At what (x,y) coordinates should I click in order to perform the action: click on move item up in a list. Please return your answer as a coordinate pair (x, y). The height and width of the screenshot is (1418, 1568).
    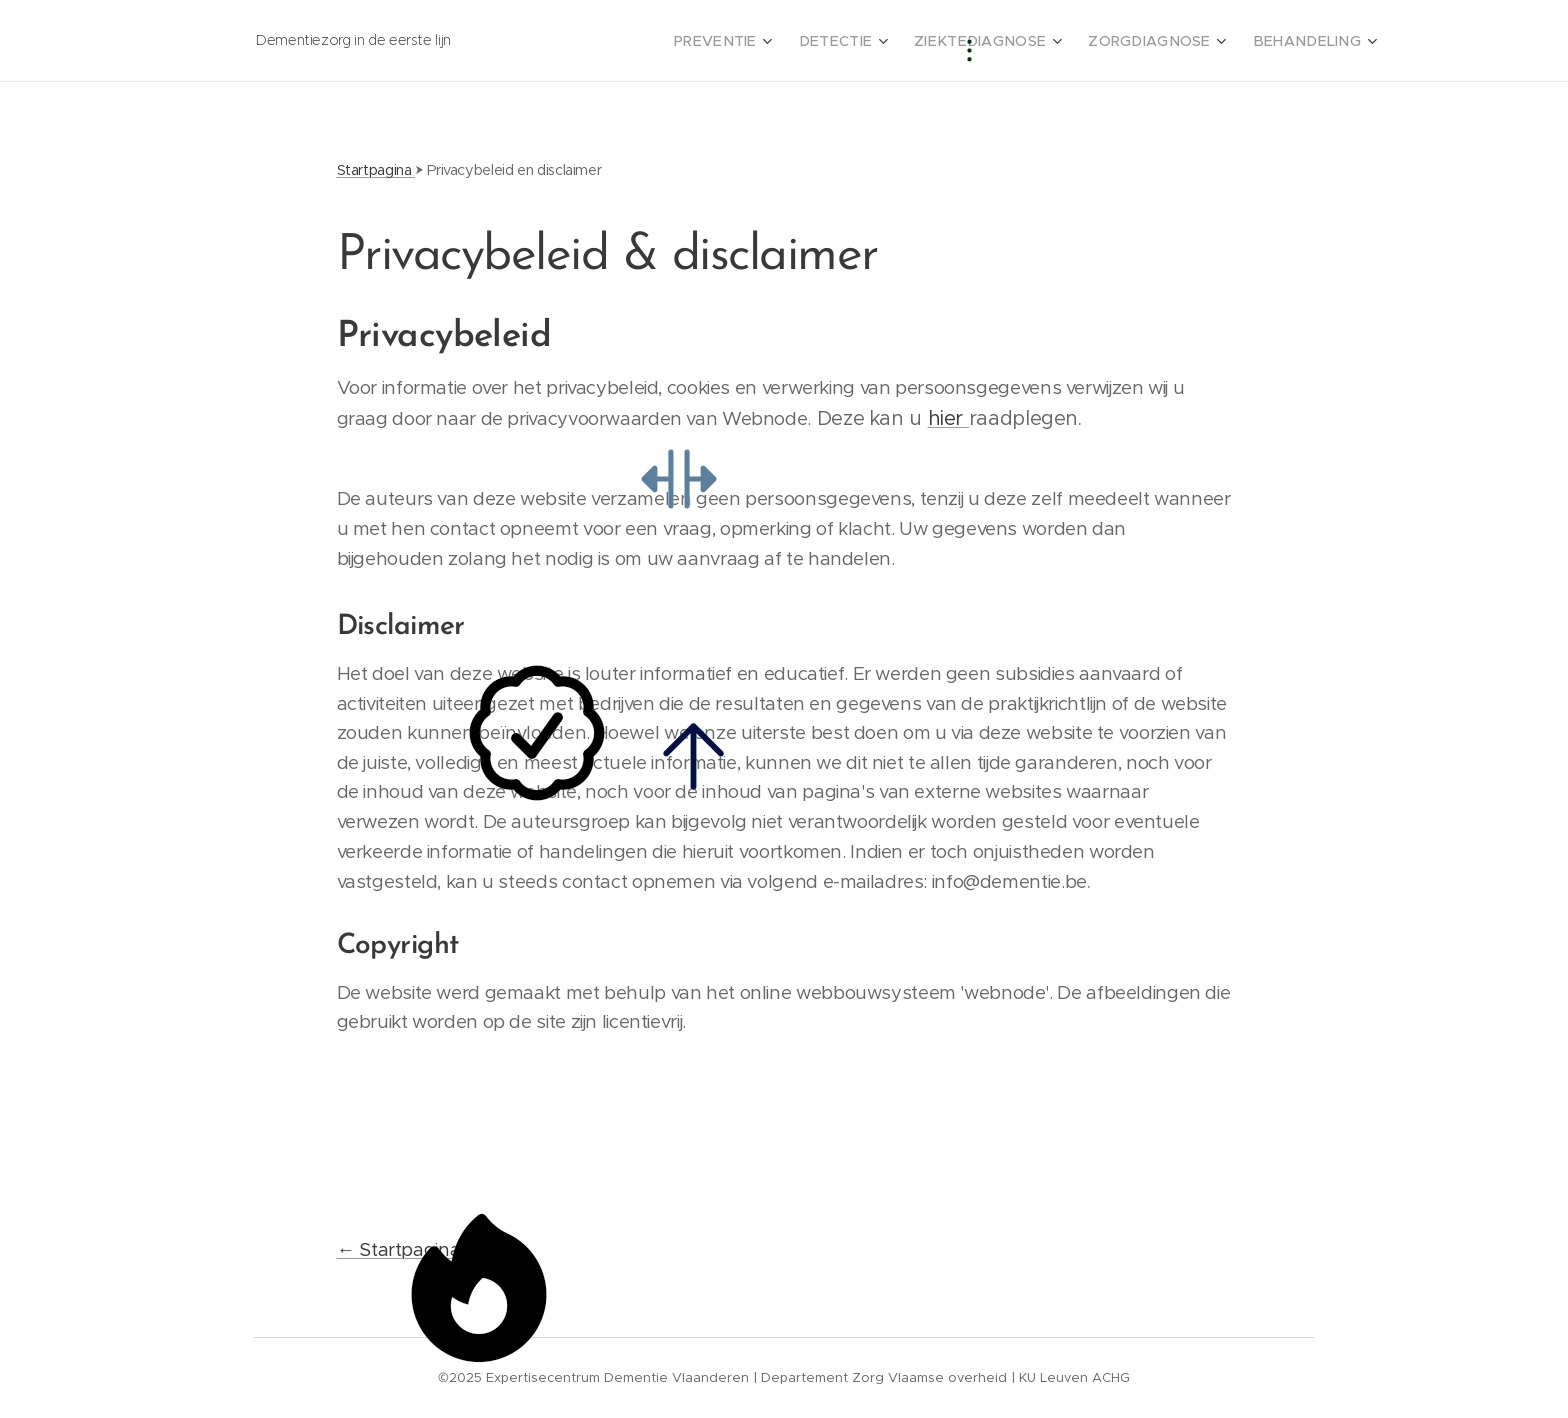
    Looking at the image, I should click on (693, 756).